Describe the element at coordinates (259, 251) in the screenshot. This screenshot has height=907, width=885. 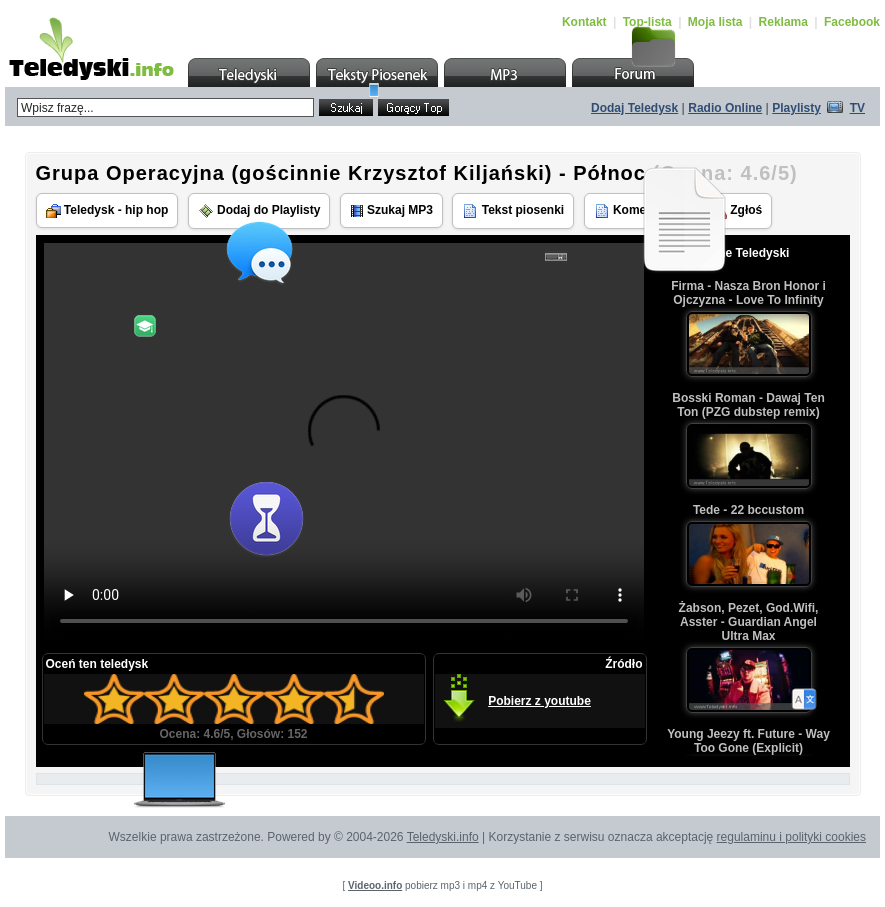
I see `open messages or chat application` at that location.